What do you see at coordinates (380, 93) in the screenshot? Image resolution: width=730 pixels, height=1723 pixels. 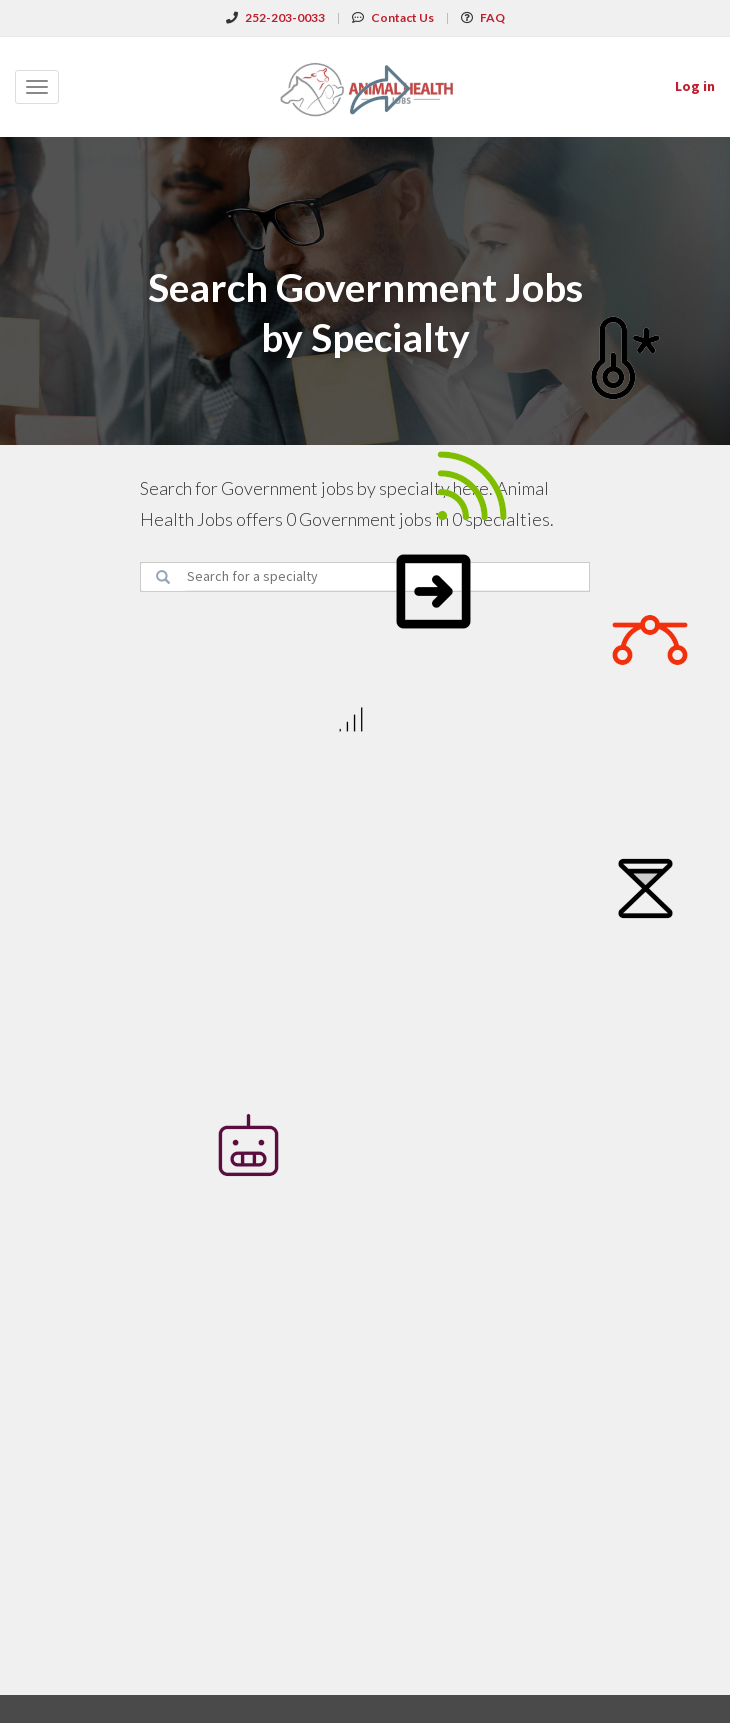 I see `share content with others` at bounding box center [380, 93].